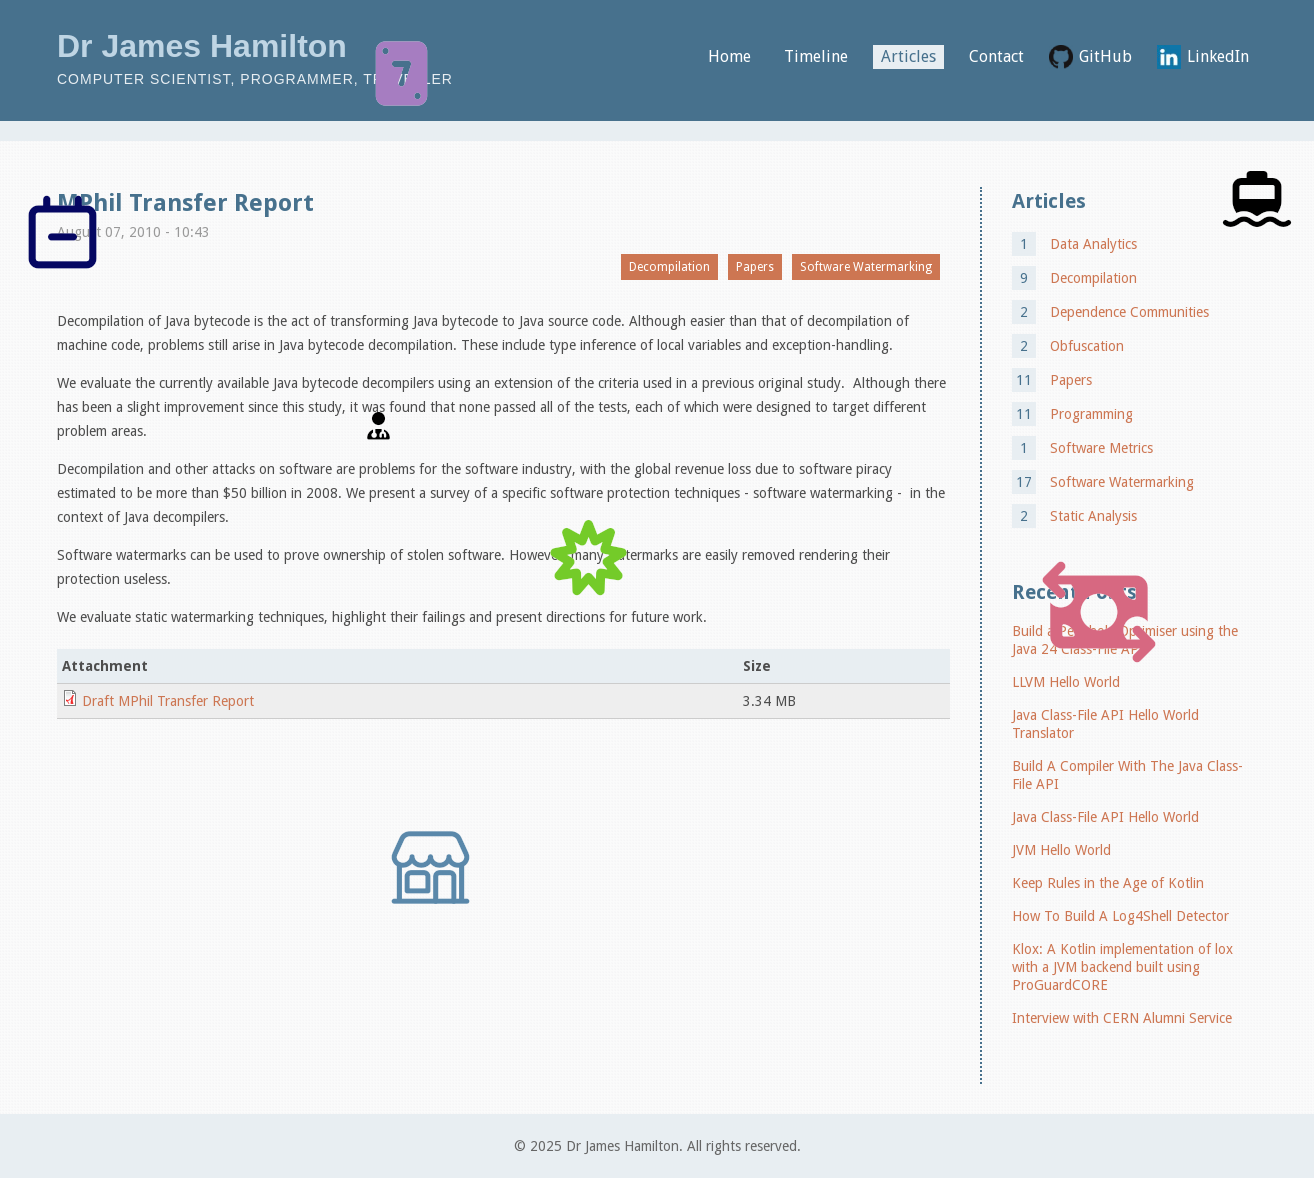 Image resolution: width=1314 pixels, height=1178 pixels. Describe the element at coordinates (430, 867) in the screenshot. I see `browse or access the store` at that location.